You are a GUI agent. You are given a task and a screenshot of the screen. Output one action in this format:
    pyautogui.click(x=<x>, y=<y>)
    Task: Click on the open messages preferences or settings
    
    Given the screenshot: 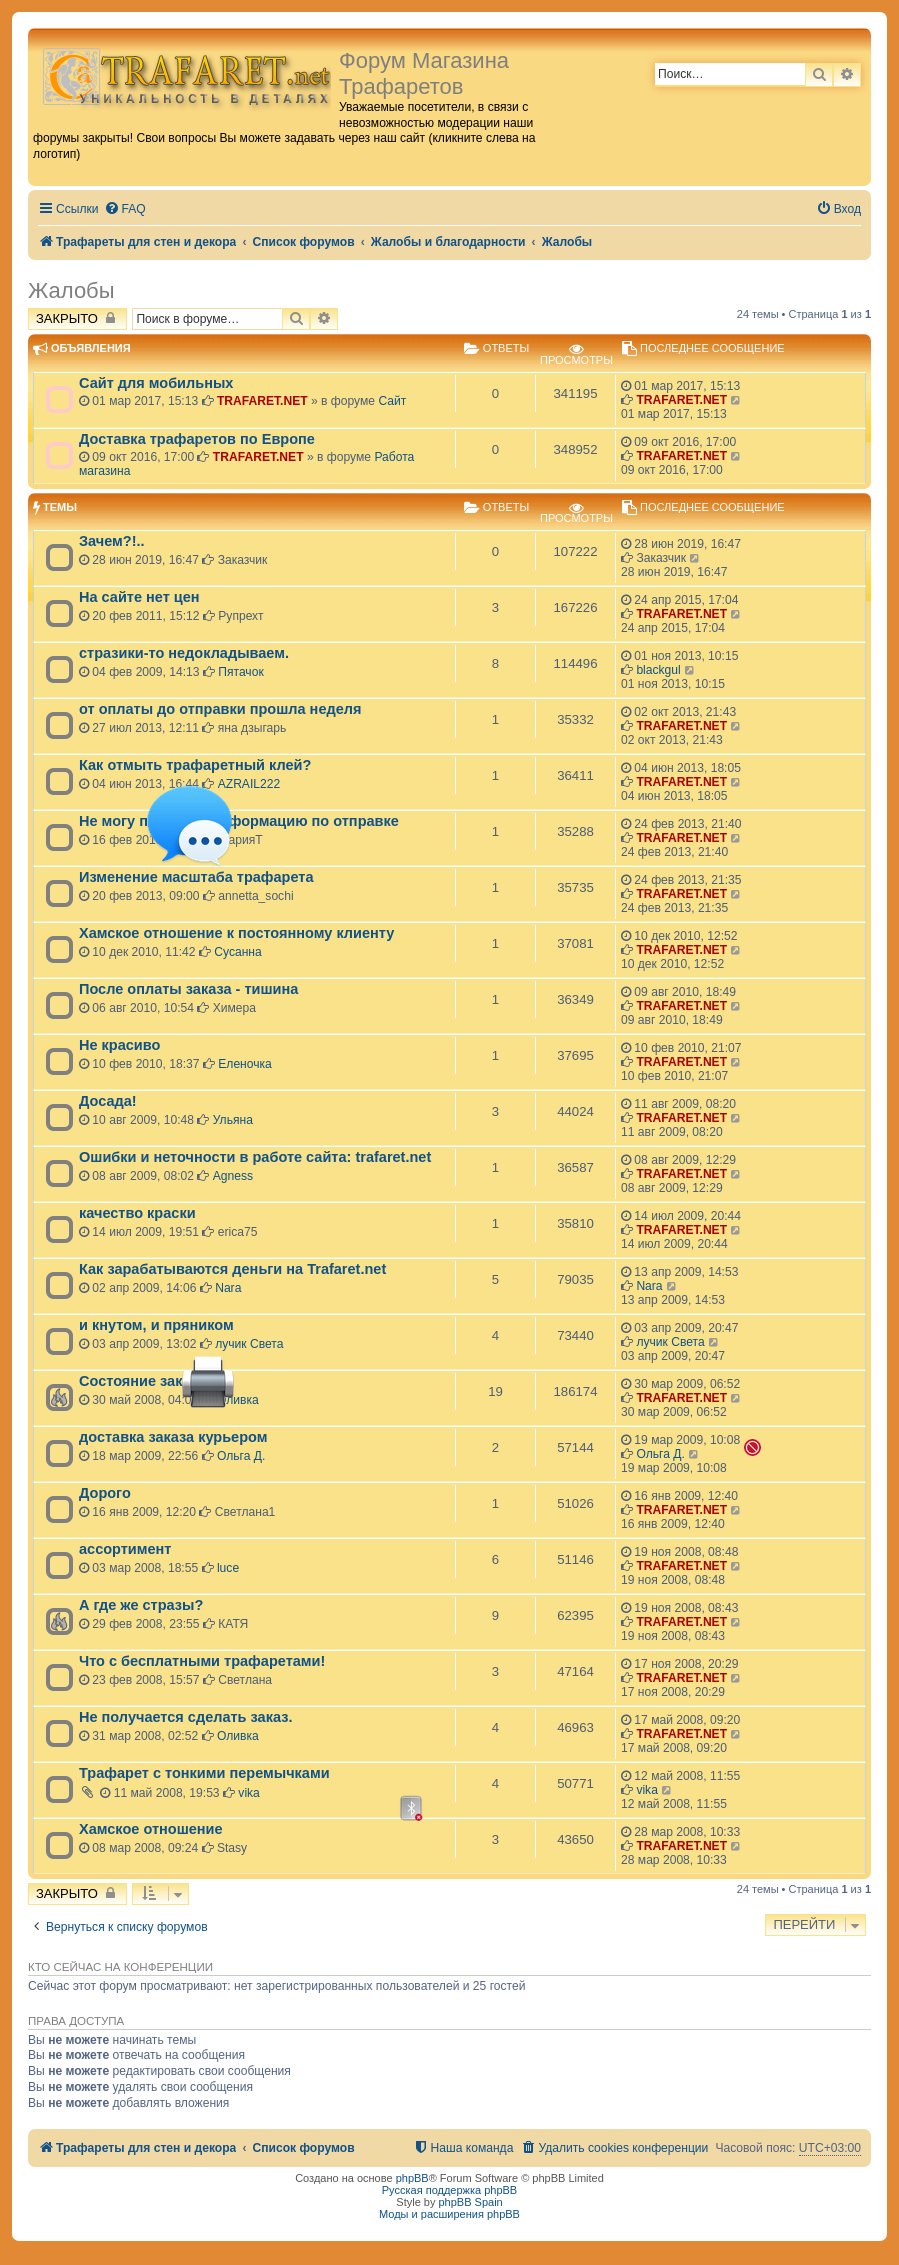 What is the action you would take?
    pyautogui.click(x=189, y=824)
    